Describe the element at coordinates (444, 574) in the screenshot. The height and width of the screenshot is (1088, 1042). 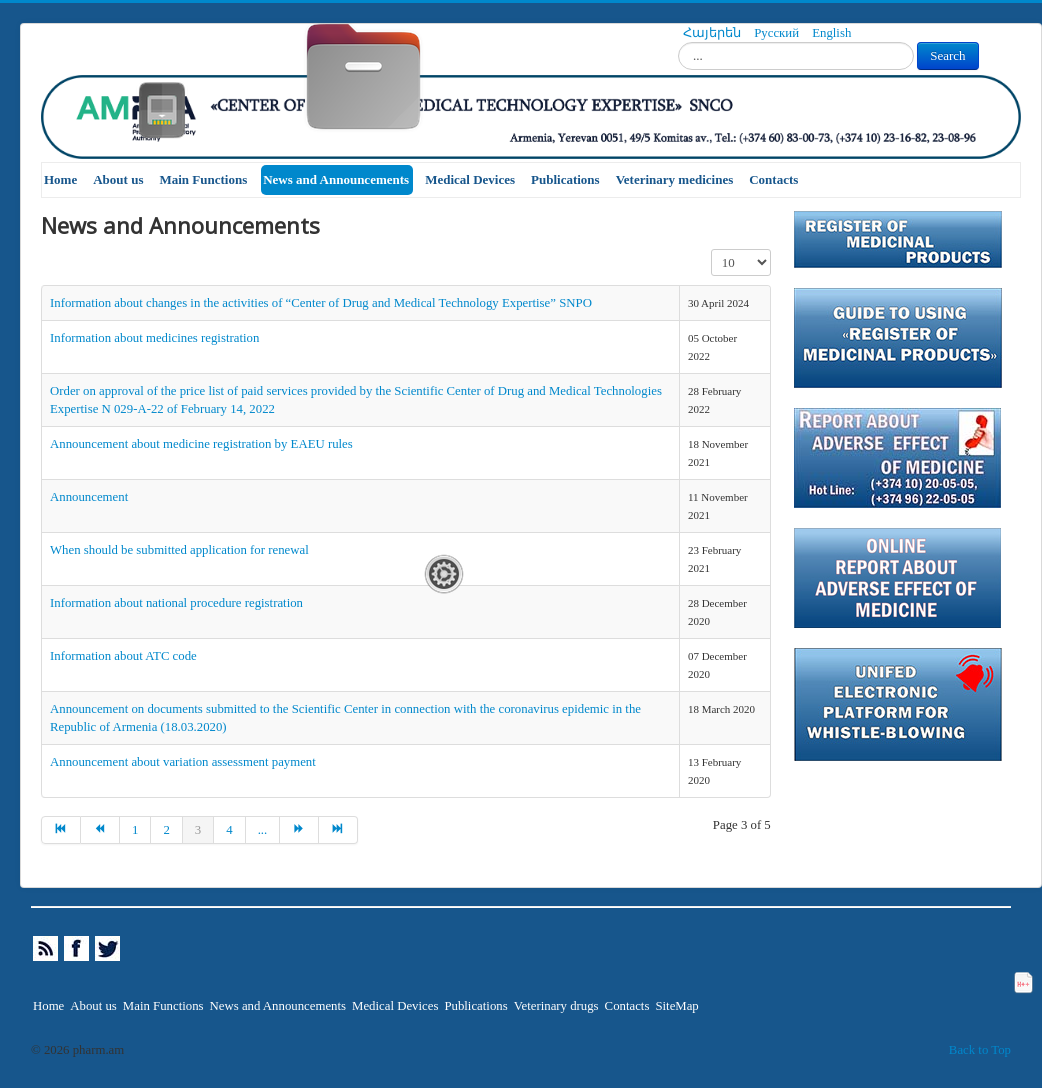
I see `view or edit item properties` at that location.